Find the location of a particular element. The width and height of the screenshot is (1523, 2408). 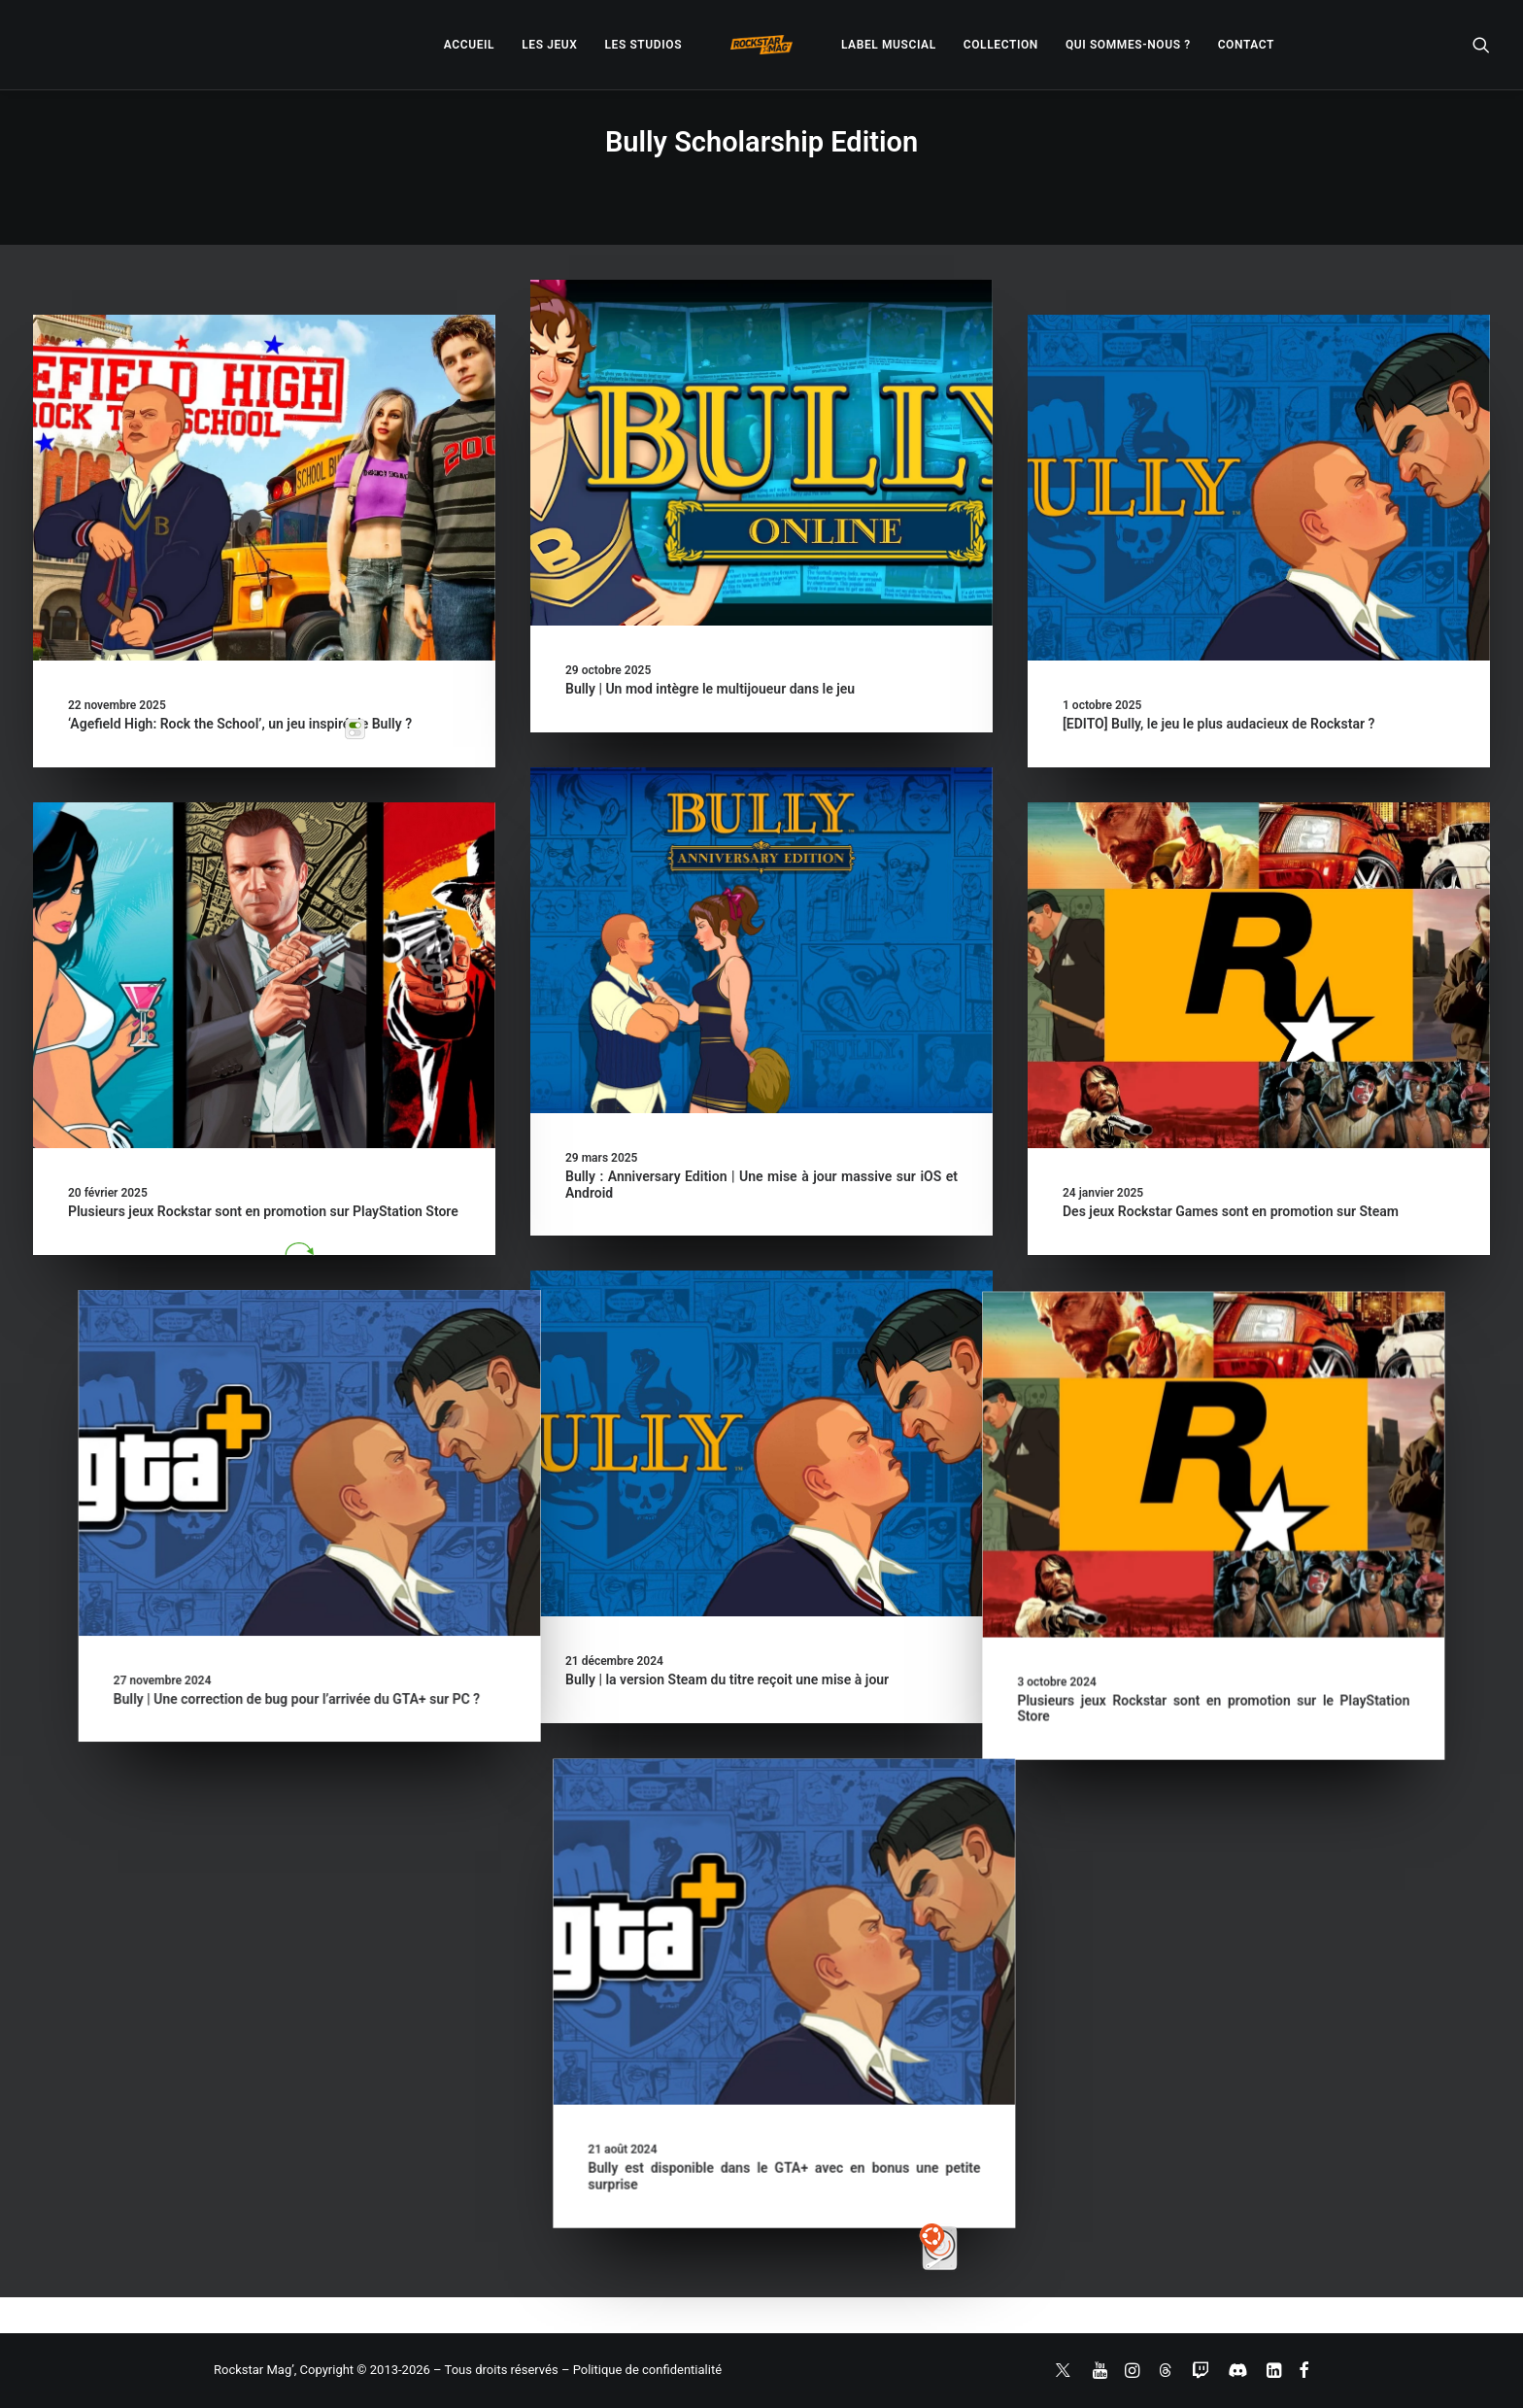

open gnome tweaks application is located at coordinates (355, 729).